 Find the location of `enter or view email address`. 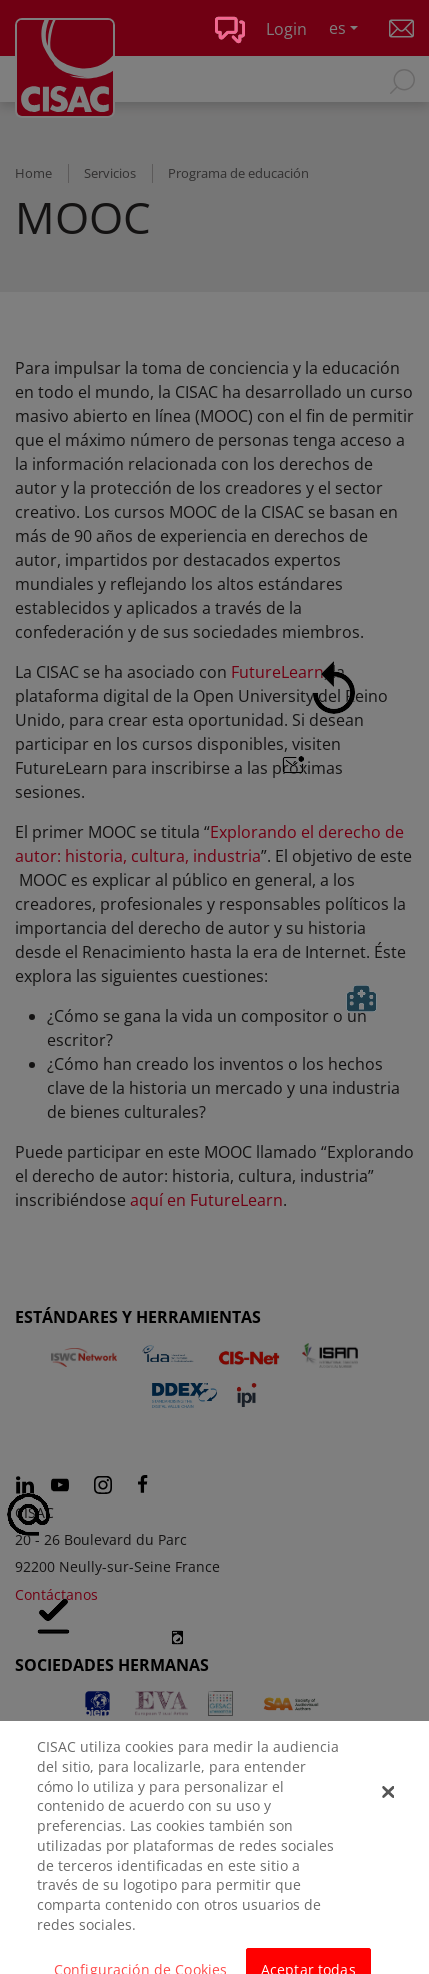

enter or view email address is located at coordinates (28, 1514).